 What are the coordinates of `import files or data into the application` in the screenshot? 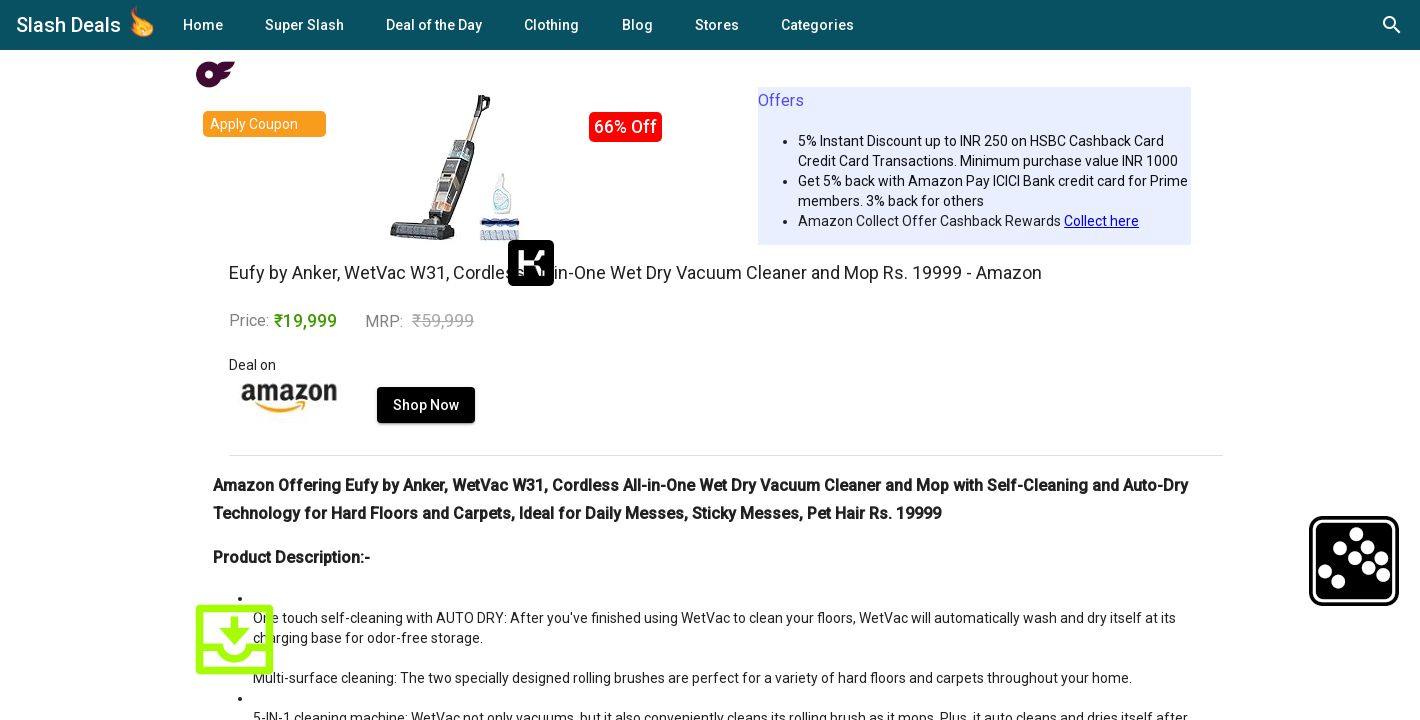 It's located at (234, 639).